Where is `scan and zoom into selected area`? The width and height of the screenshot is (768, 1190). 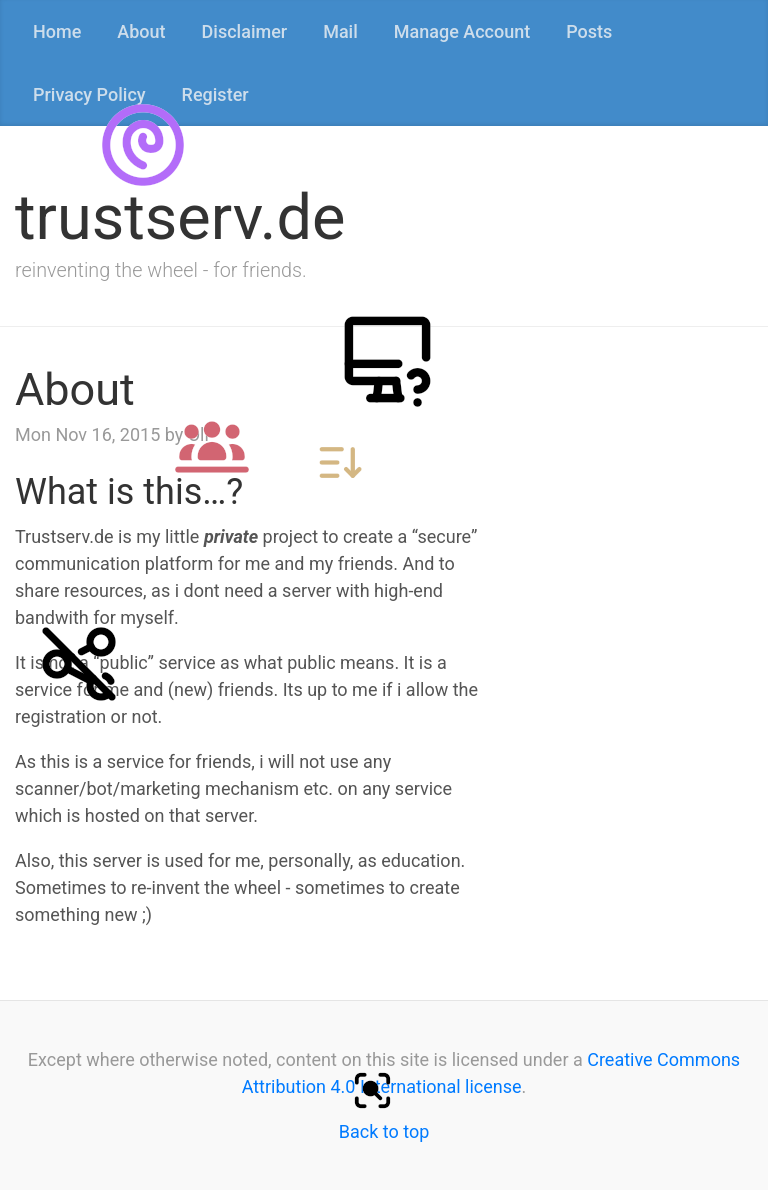 scan and zoom into selected area is located at coordinates (372, 1090).